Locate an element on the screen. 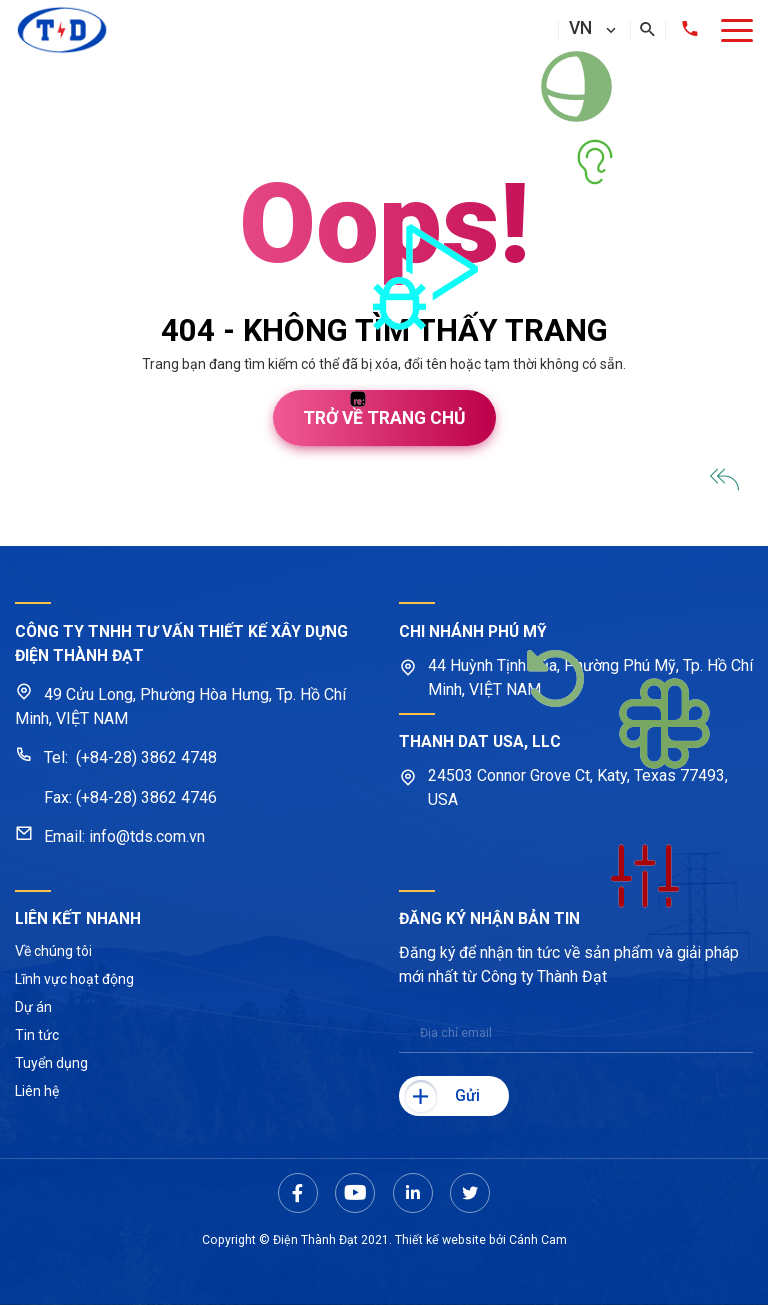  start debugging session is located at coordinates (426, 277).